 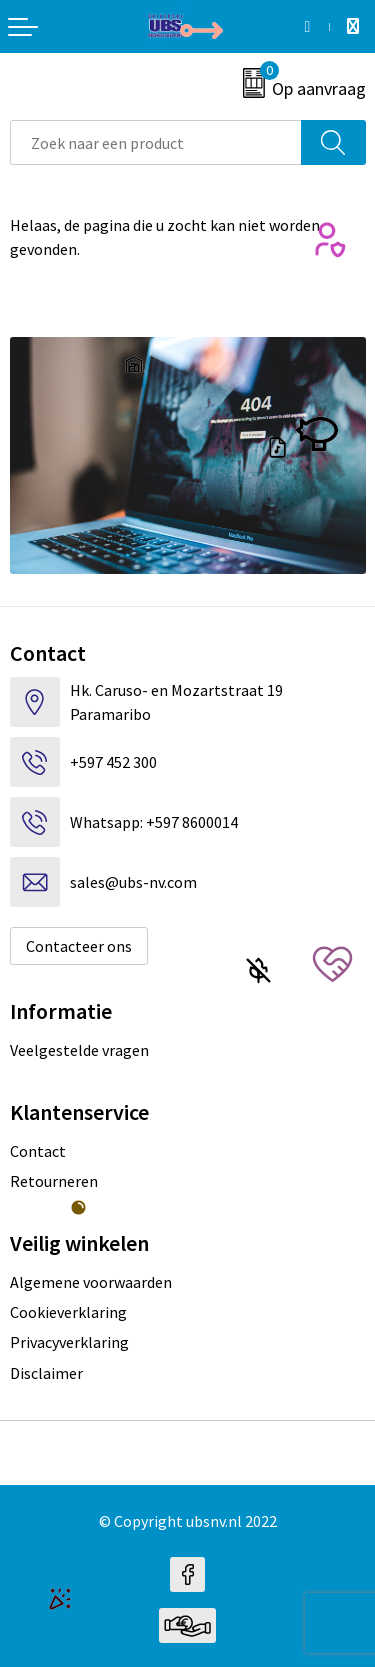 What do you see at coordinates (78, 1207) in the screenshot?
I see `apply inner shadow effect to top-right corner` at bounding box center [78, 1207].